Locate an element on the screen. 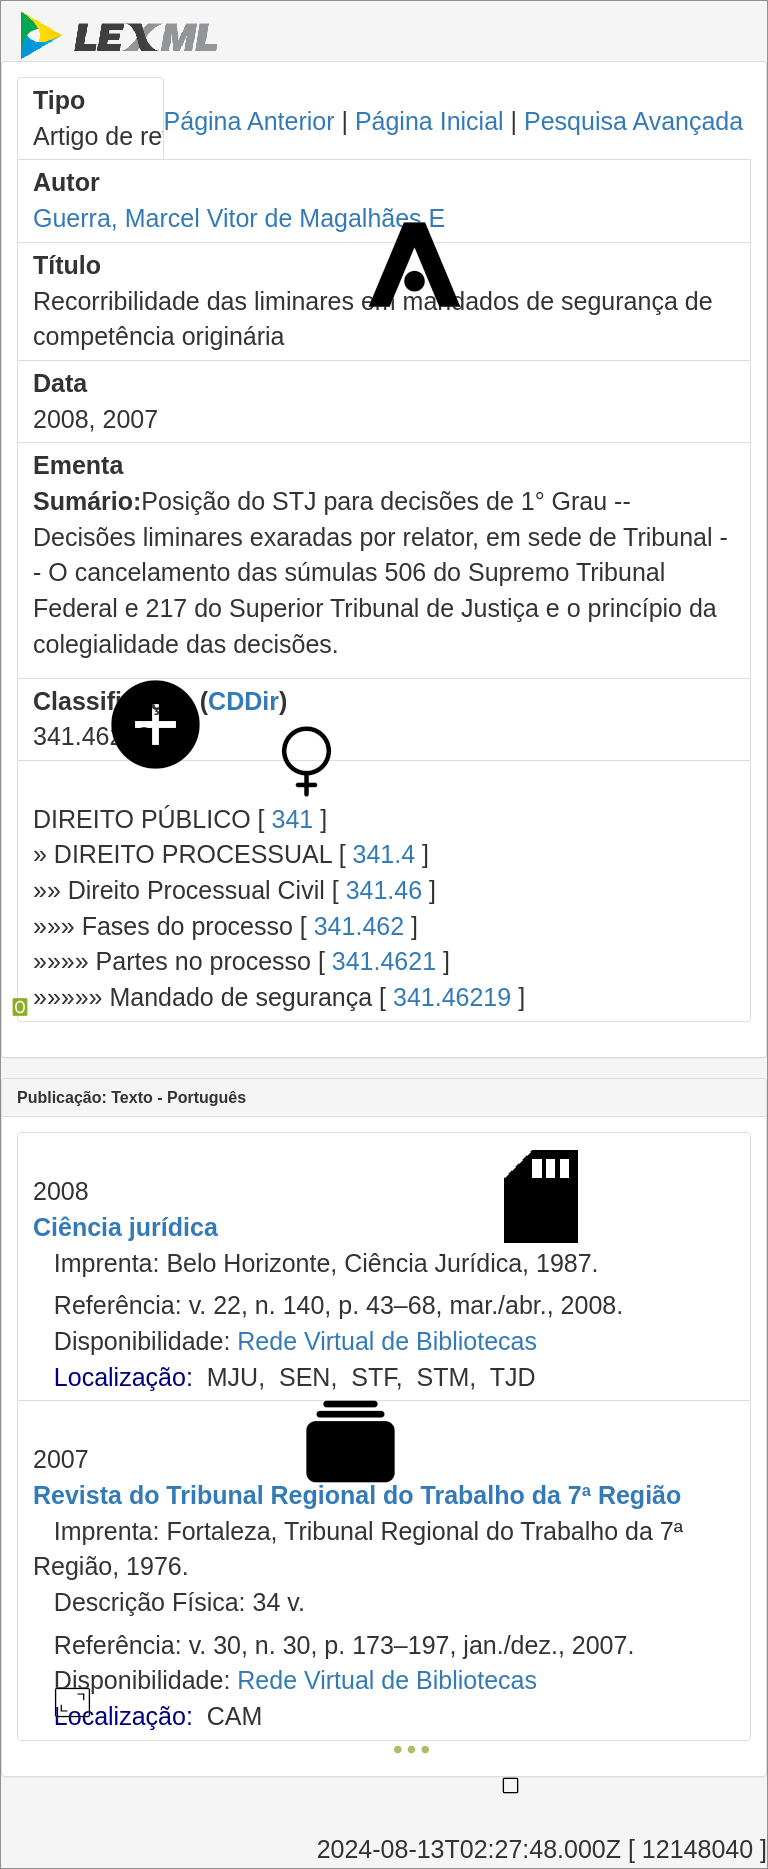 Image resolution: width=768 pixels, height=1869 pixels. add a new item is located at coordinates (155, 724).